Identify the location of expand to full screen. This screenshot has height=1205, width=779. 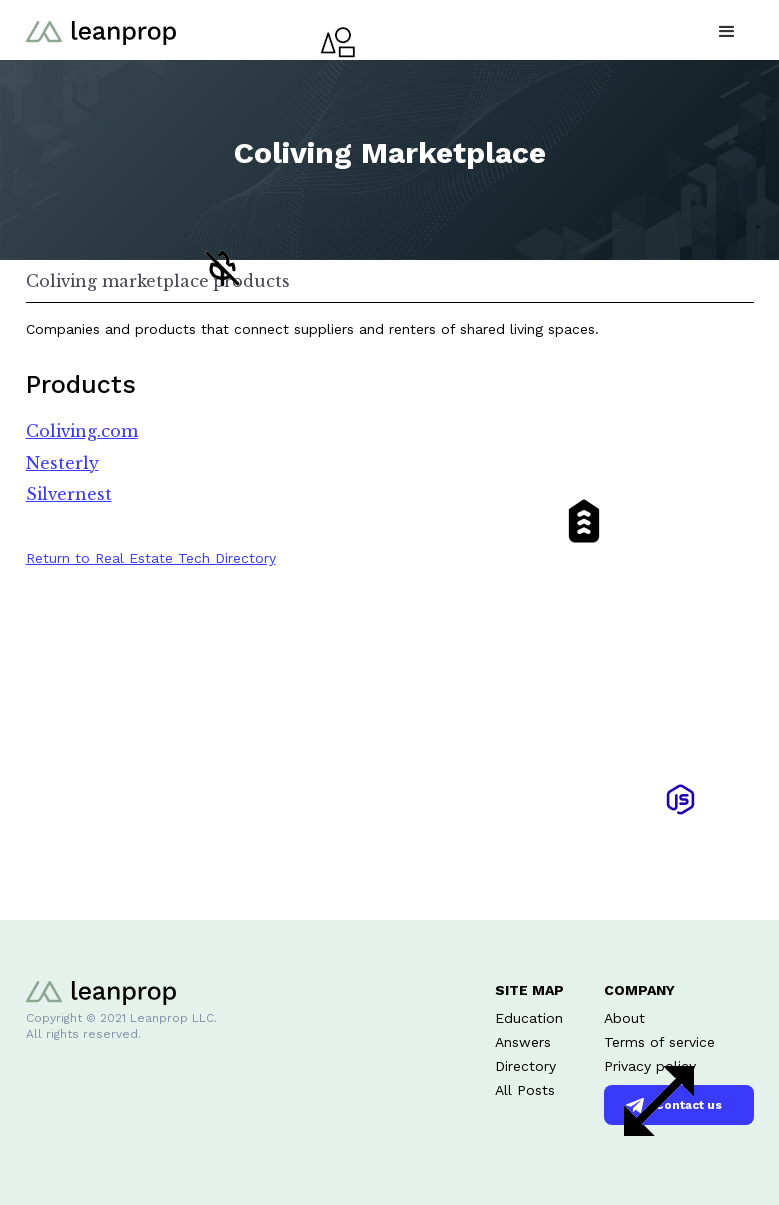
(659, 1101).